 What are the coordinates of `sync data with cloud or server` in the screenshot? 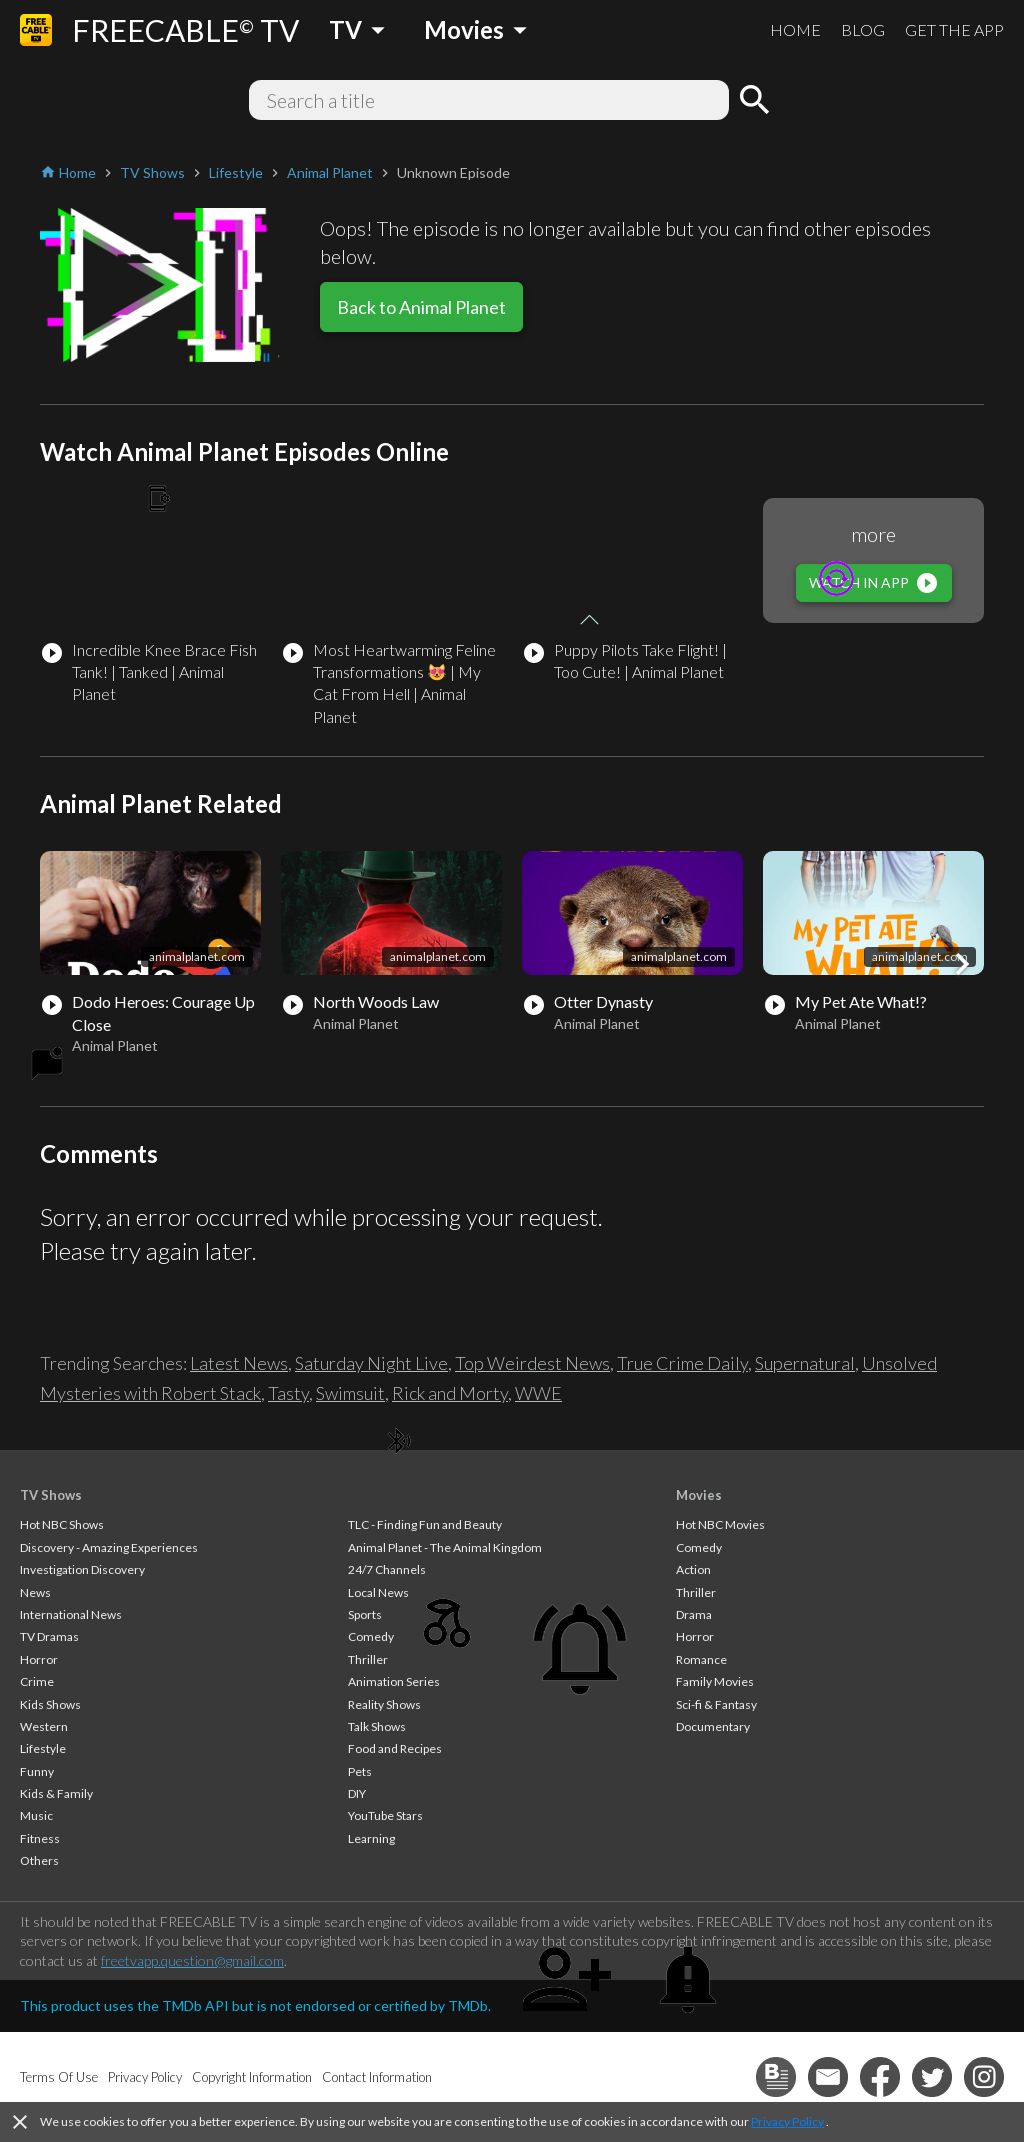 It's located at (836, 578).